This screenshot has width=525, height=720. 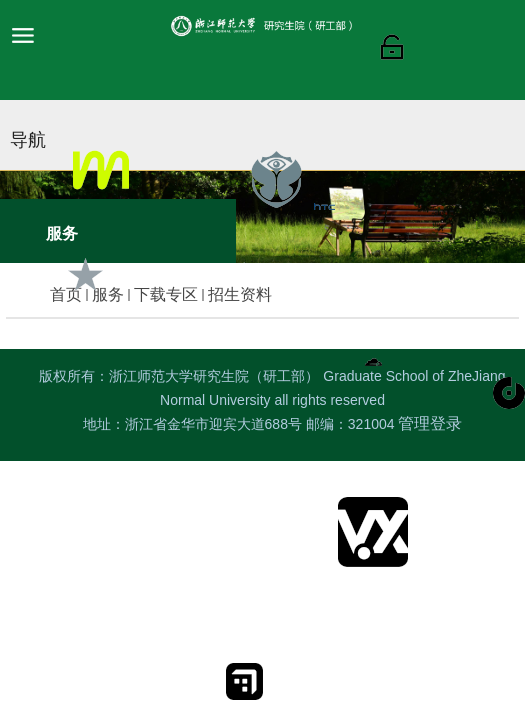 What do you see at coordinates (85, 274) in the screenshot?
I see `open the Macy's app or website` at bounding box center [85, 274].